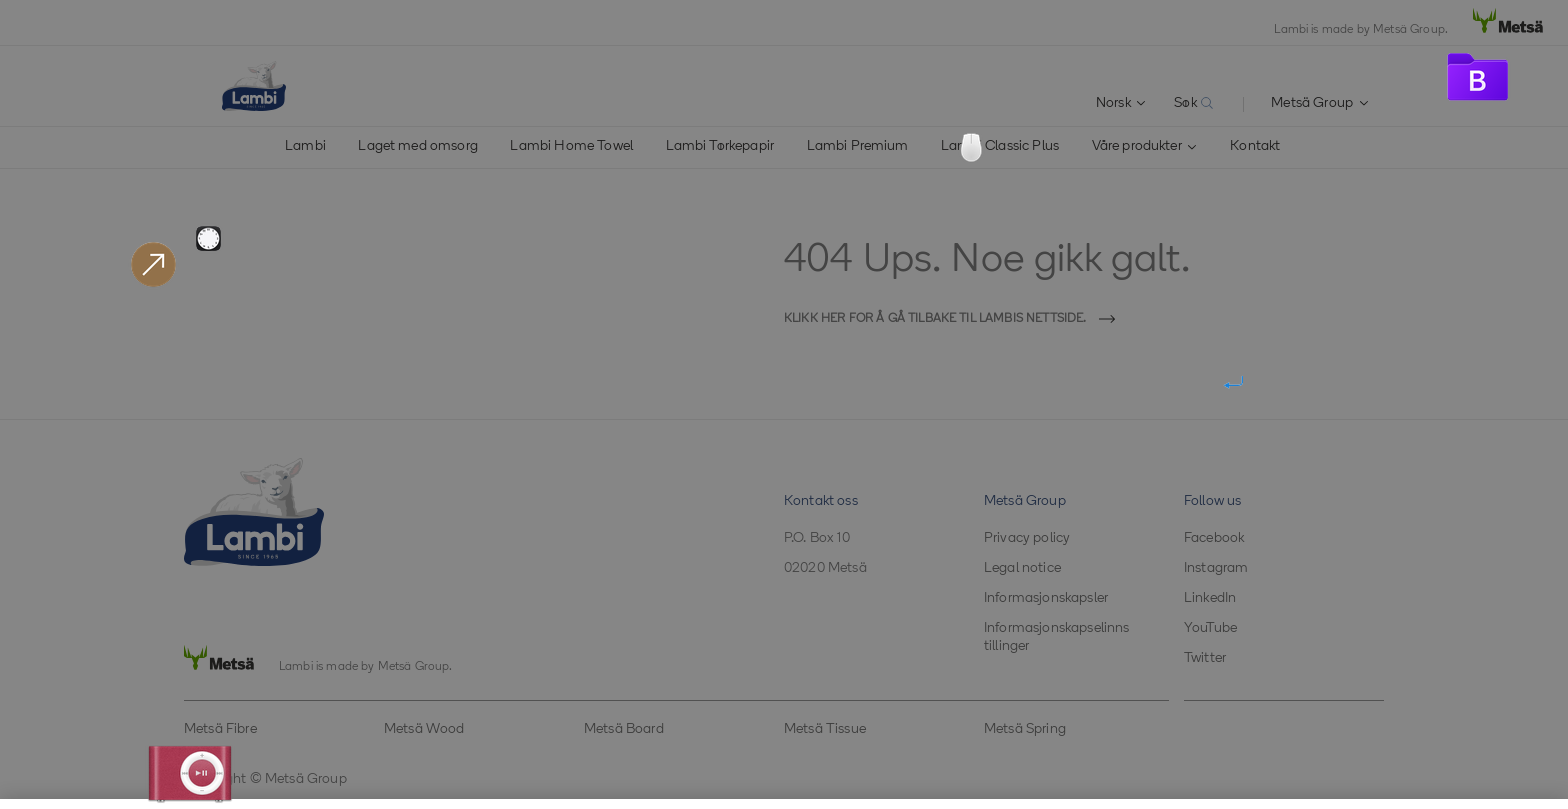  What do you see at coordinates (971, 148) in the screenshot?
I see `mouse input device settings` at bounding box center [971, 148].